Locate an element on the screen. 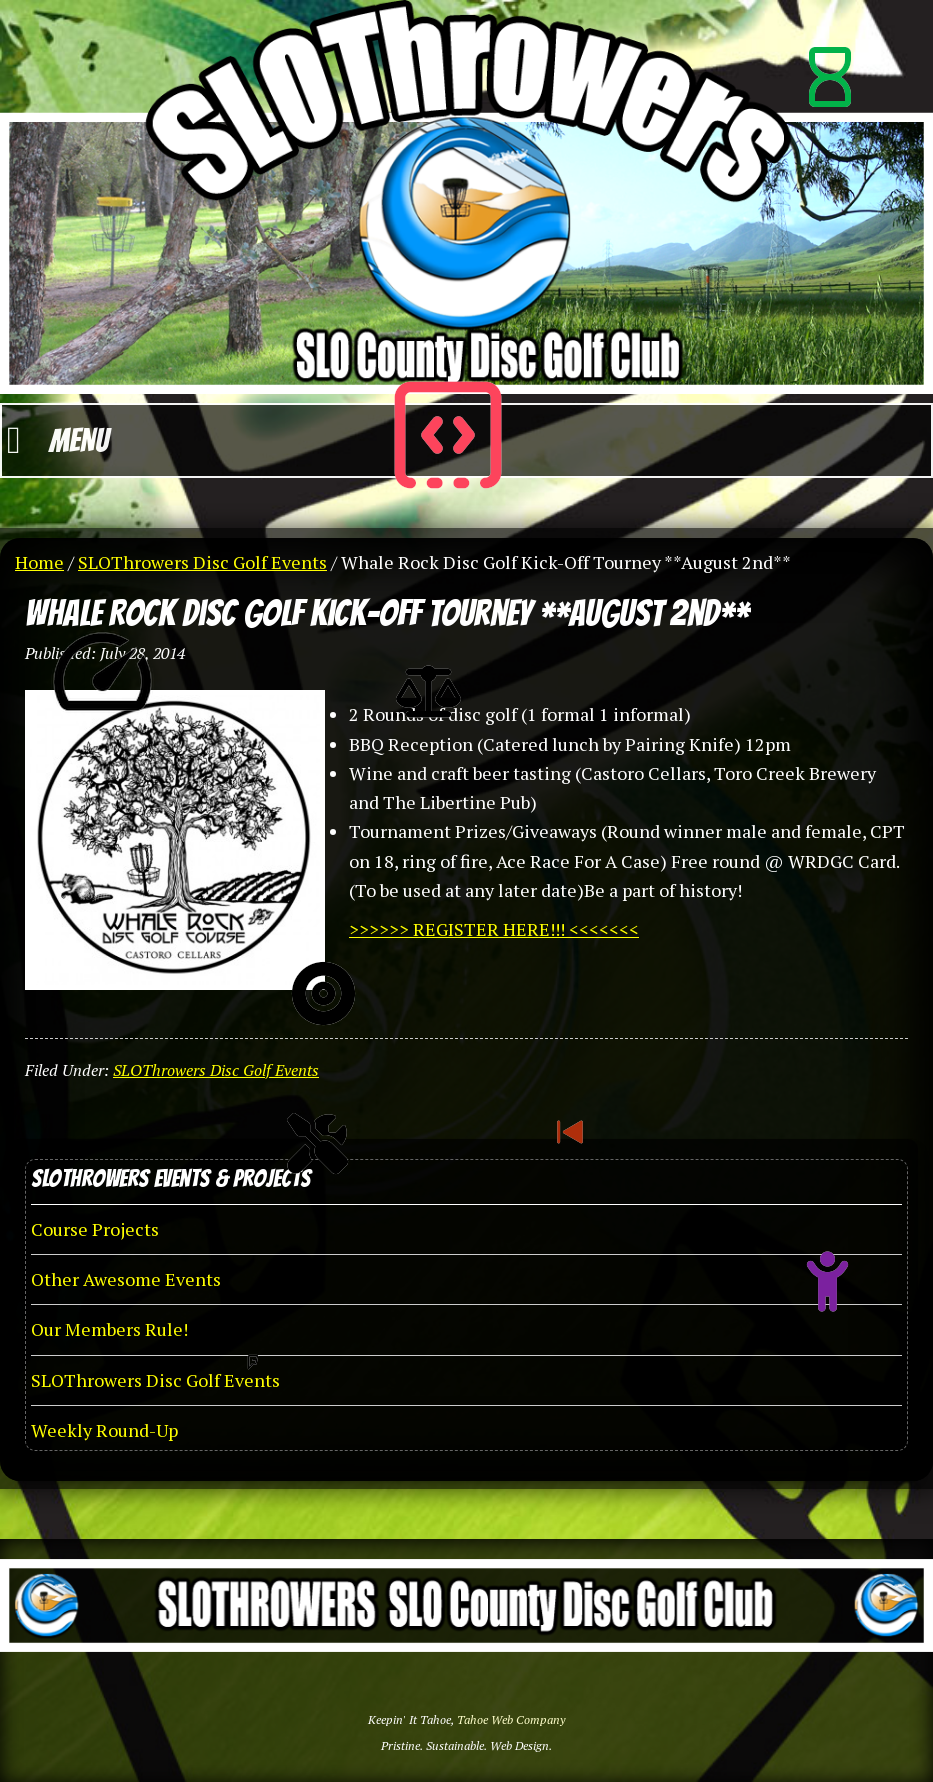 The image size is (933, 1782). embed code snippet in a container is located at coordinates (448, 435).